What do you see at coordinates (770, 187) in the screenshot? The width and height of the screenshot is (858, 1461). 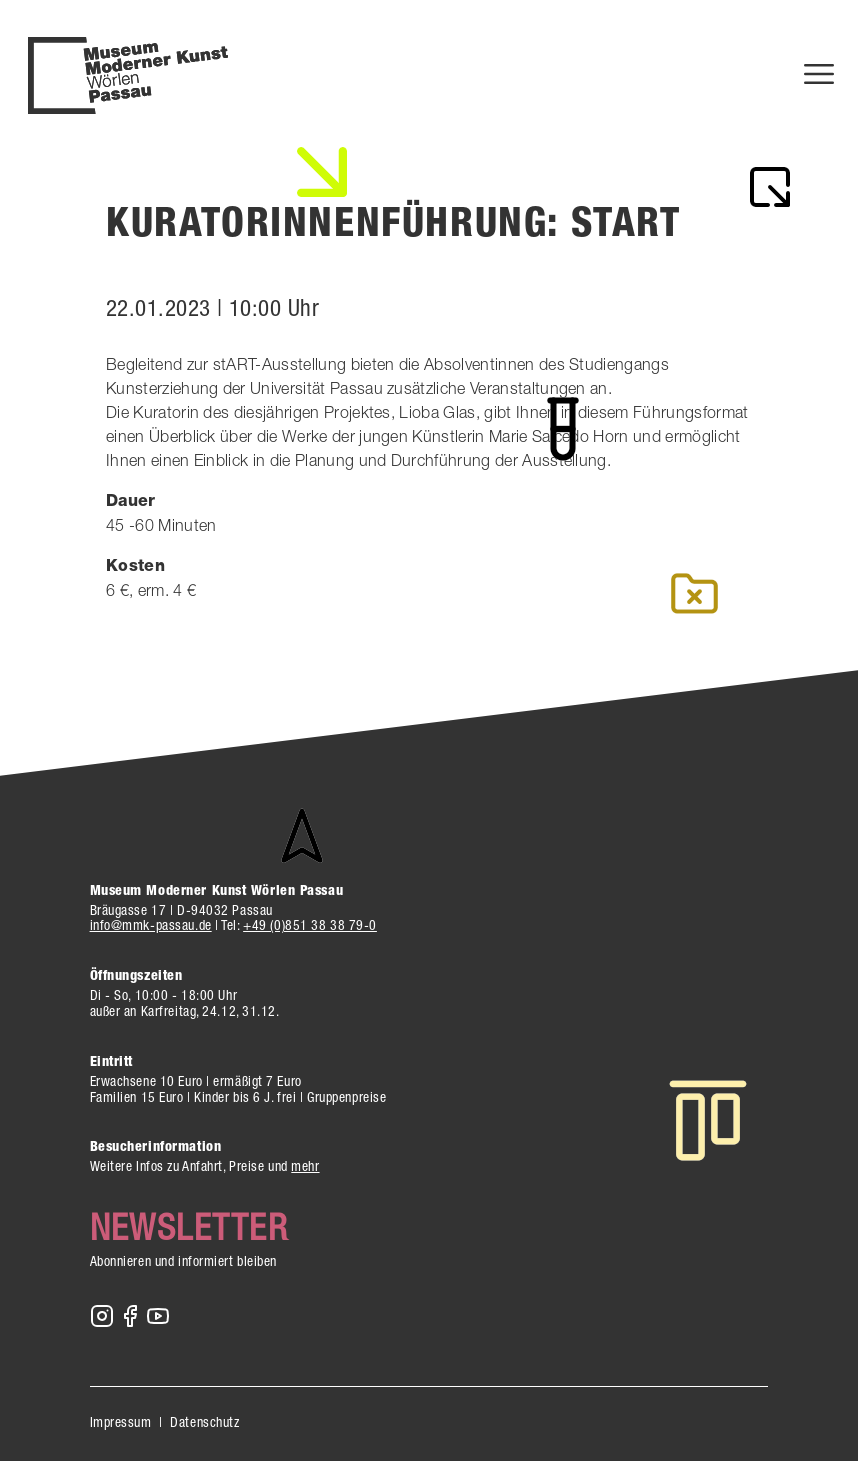 I see `expand content to full screen` at bounding box center [770, 187].